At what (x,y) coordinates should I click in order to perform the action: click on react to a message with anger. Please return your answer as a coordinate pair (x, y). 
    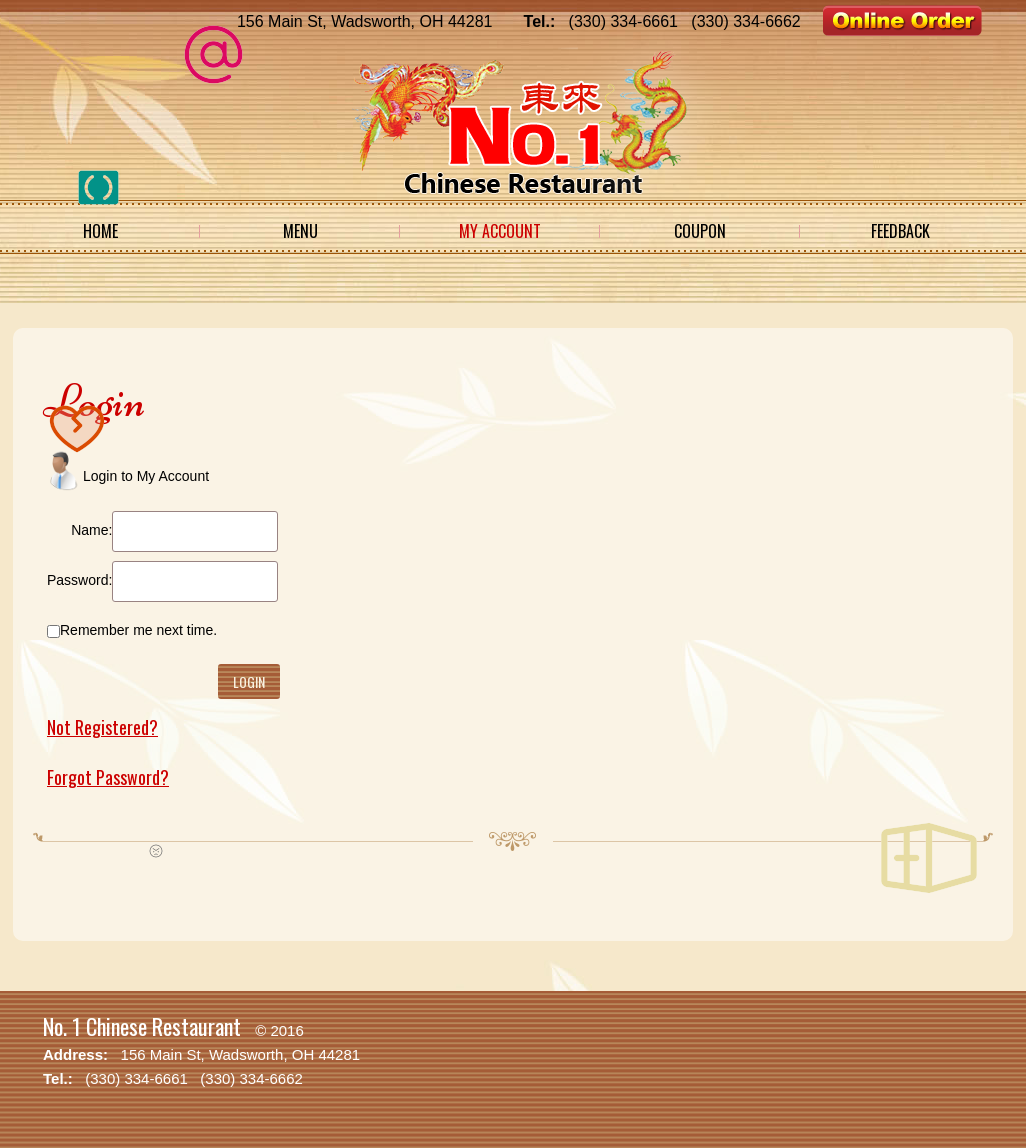
    Looking at the image, I should click on (156, 851).